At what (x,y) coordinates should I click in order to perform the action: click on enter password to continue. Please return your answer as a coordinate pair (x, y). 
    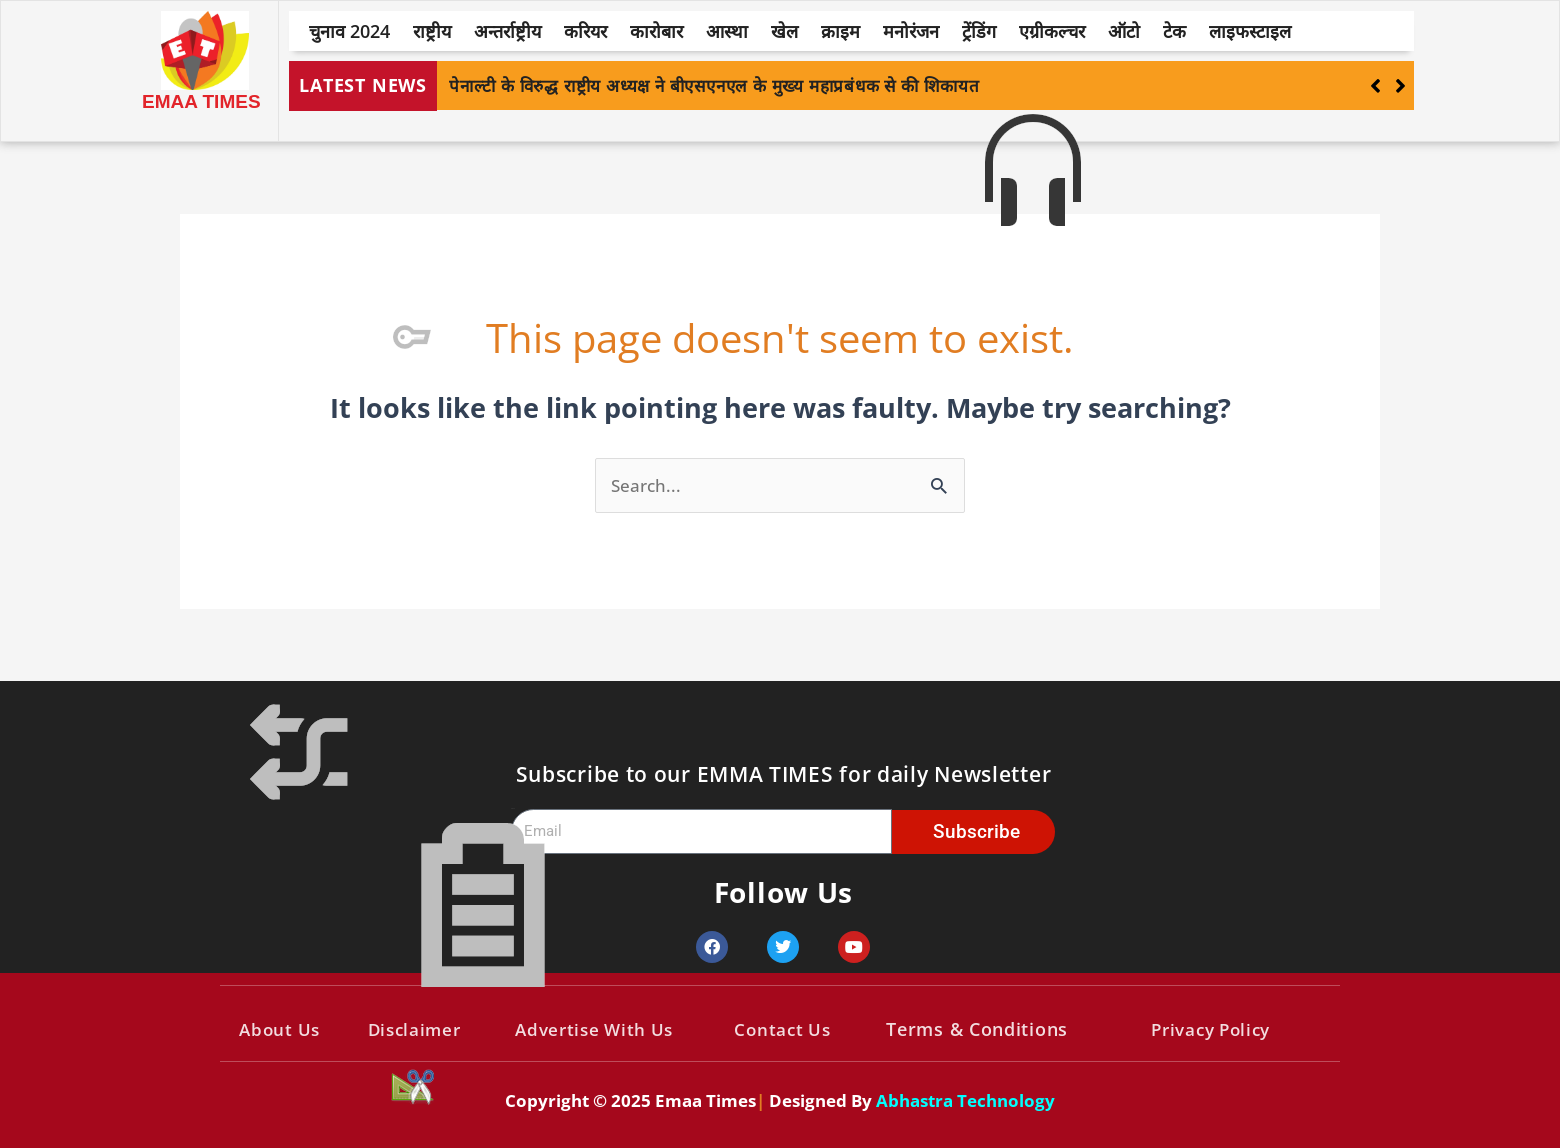
    Looking at the image, I should click on (412, 337).